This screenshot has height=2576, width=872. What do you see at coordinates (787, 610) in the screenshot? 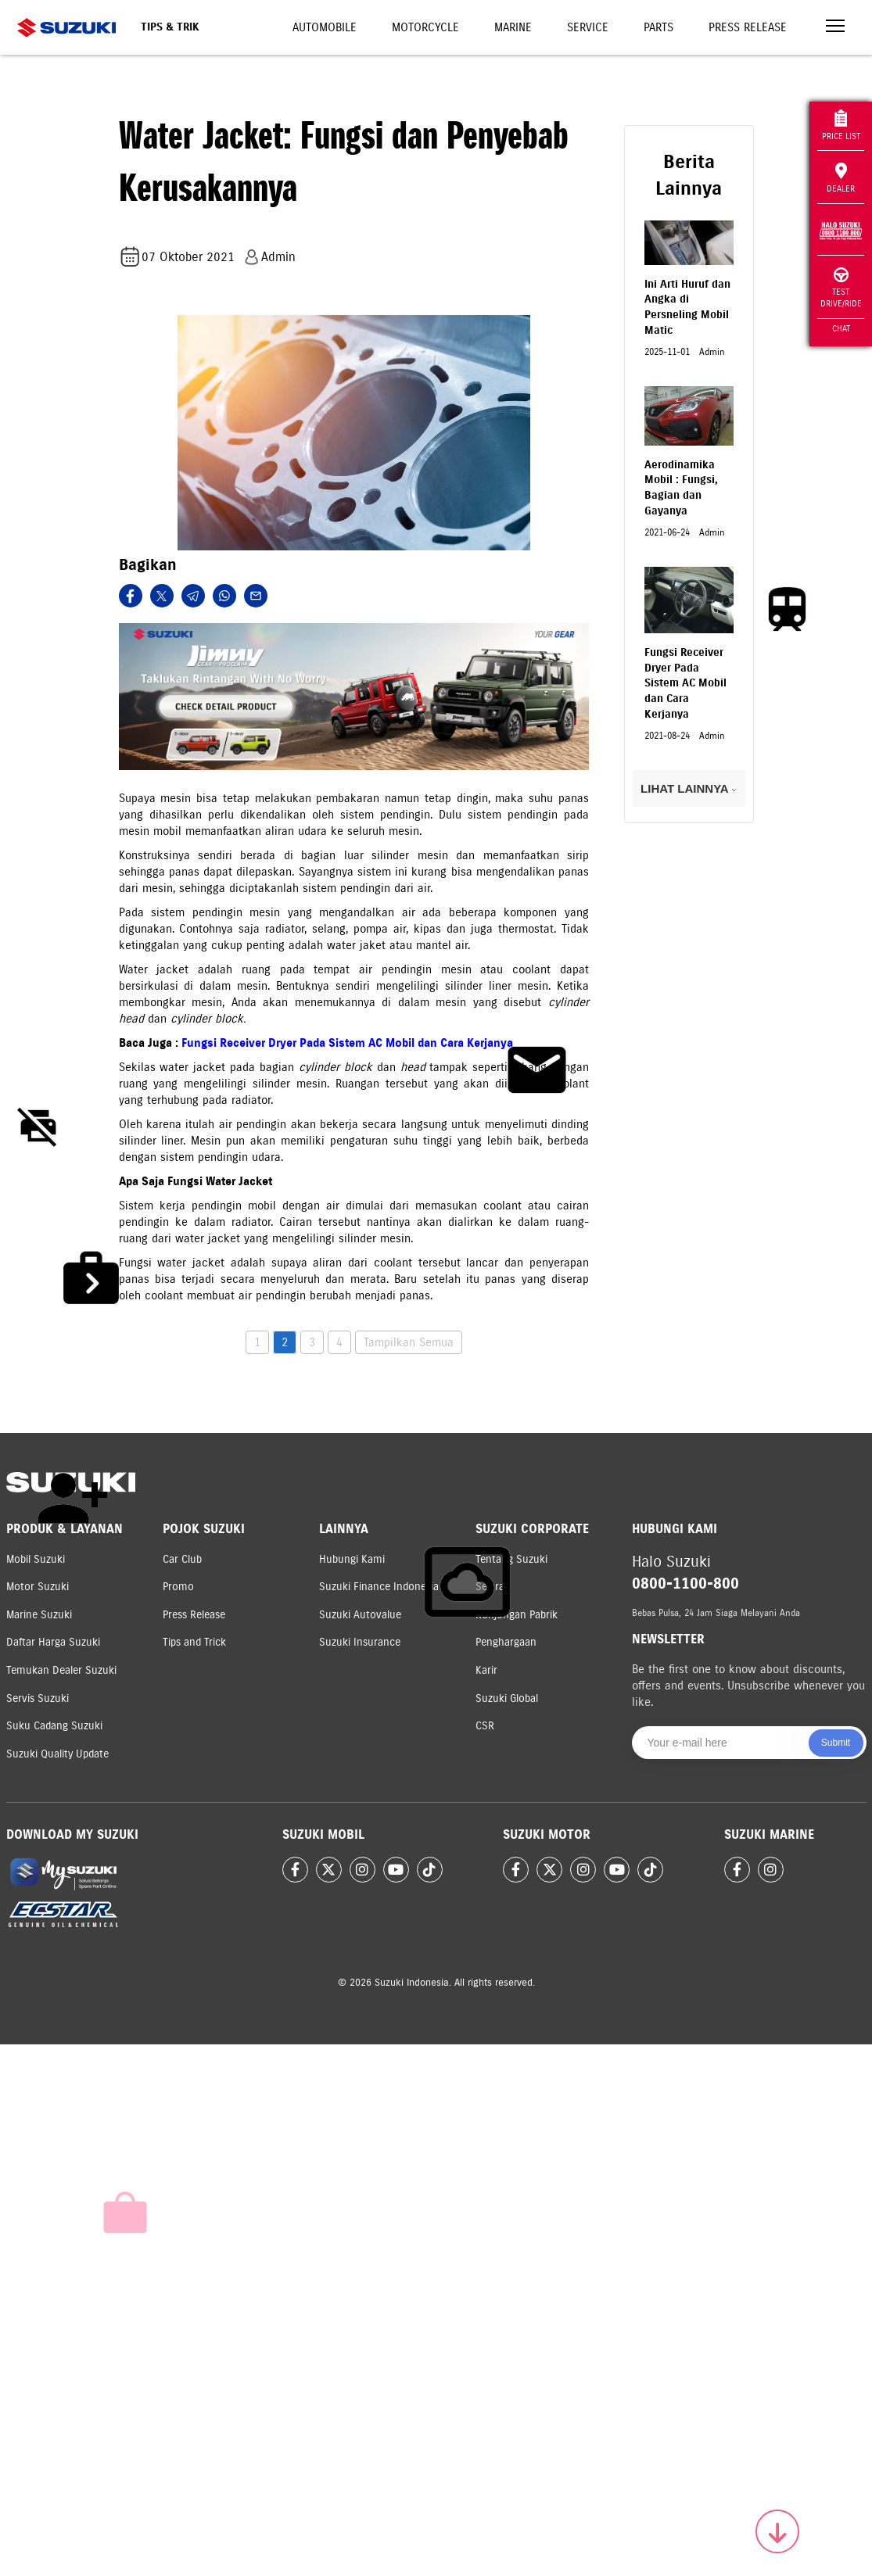
I see `view train schedules or routes` at bounding box center [787, 610].